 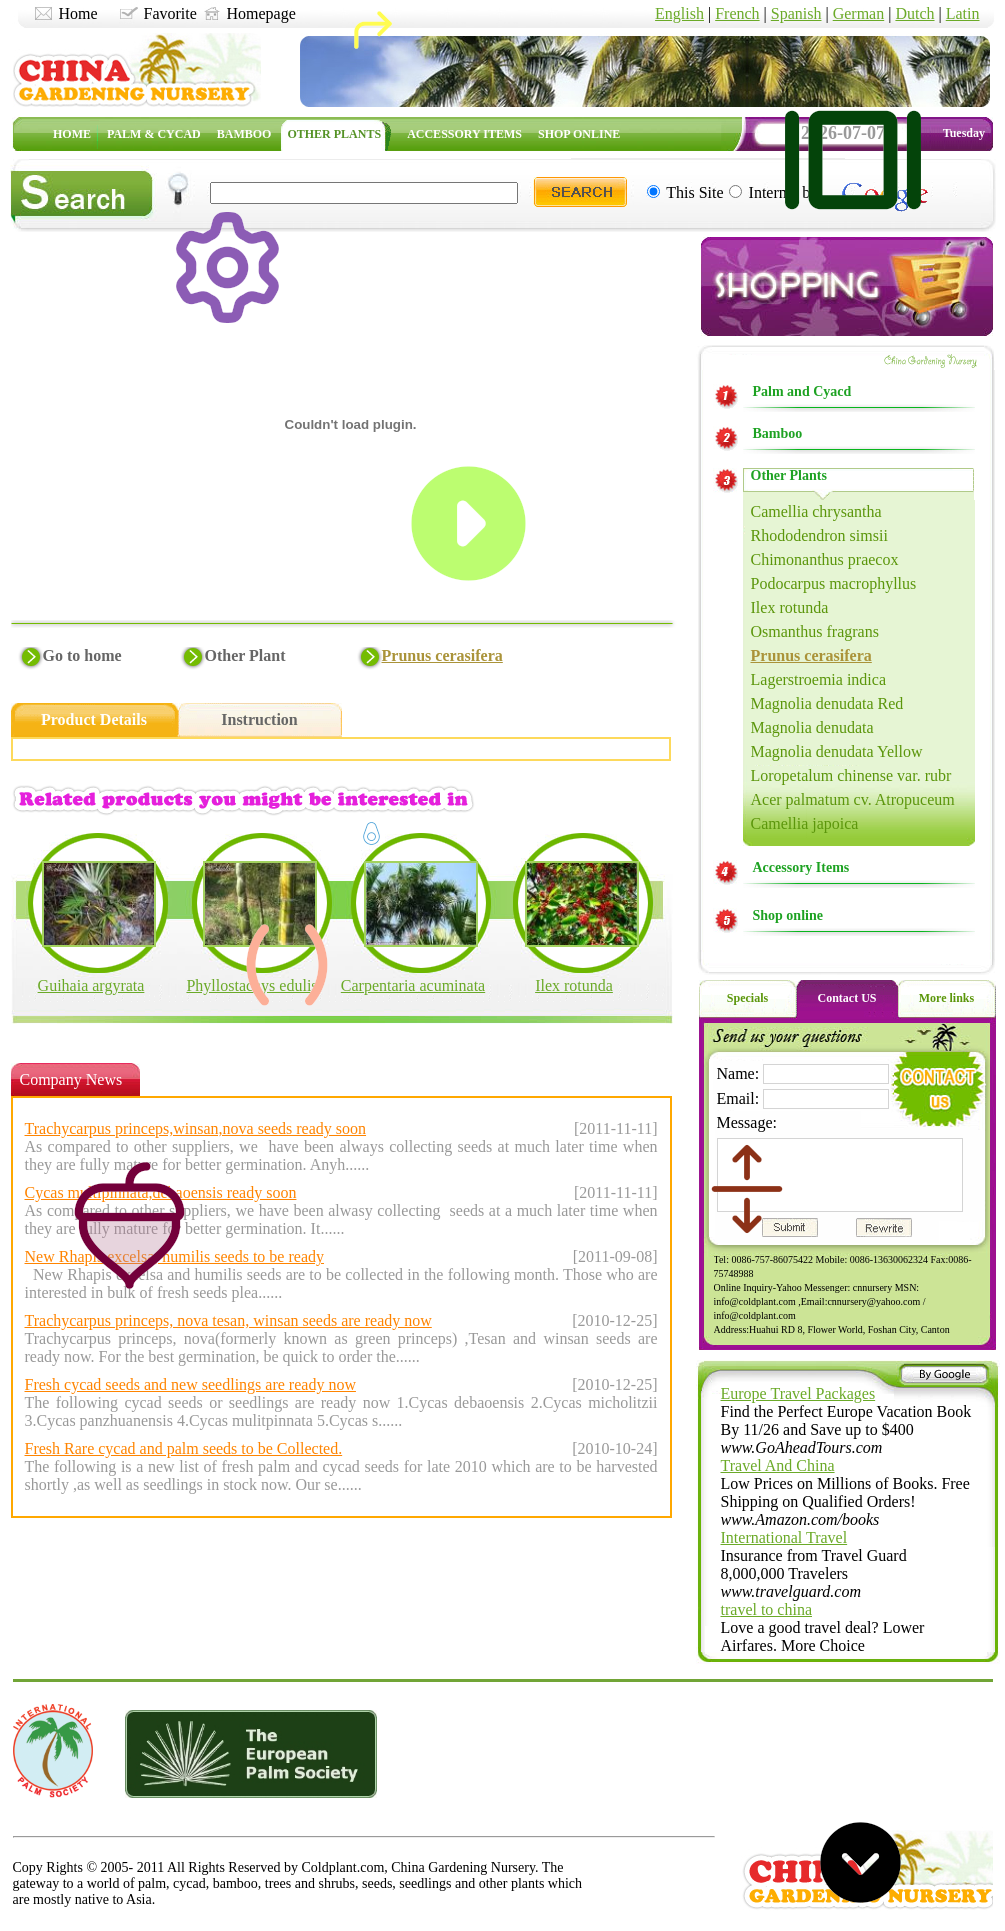 What do you see at coordinates (468, 523) in the screenshot?
I see `play media or video content` at bounding box center [468, 523].